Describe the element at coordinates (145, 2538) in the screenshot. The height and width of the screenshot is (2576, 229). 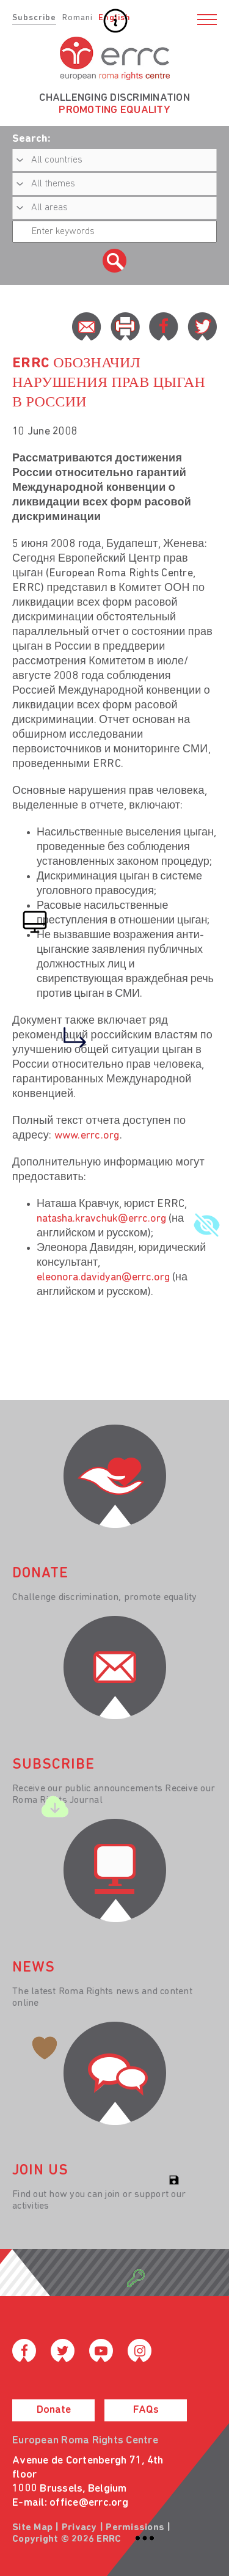
I see `access more options or actions` at that location.